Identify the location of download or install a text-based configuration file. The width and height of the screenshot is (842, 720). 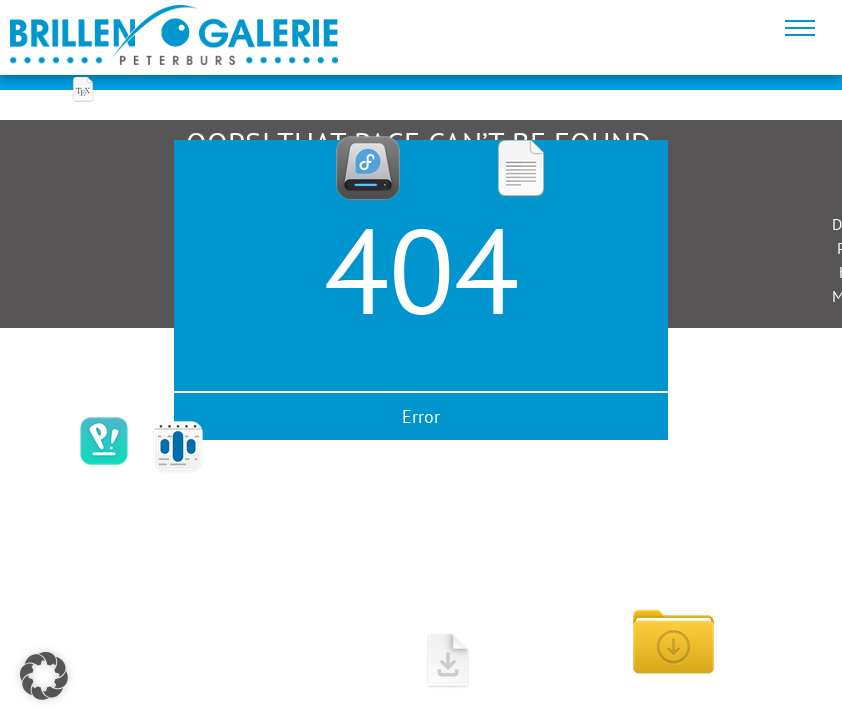
(448, 661).